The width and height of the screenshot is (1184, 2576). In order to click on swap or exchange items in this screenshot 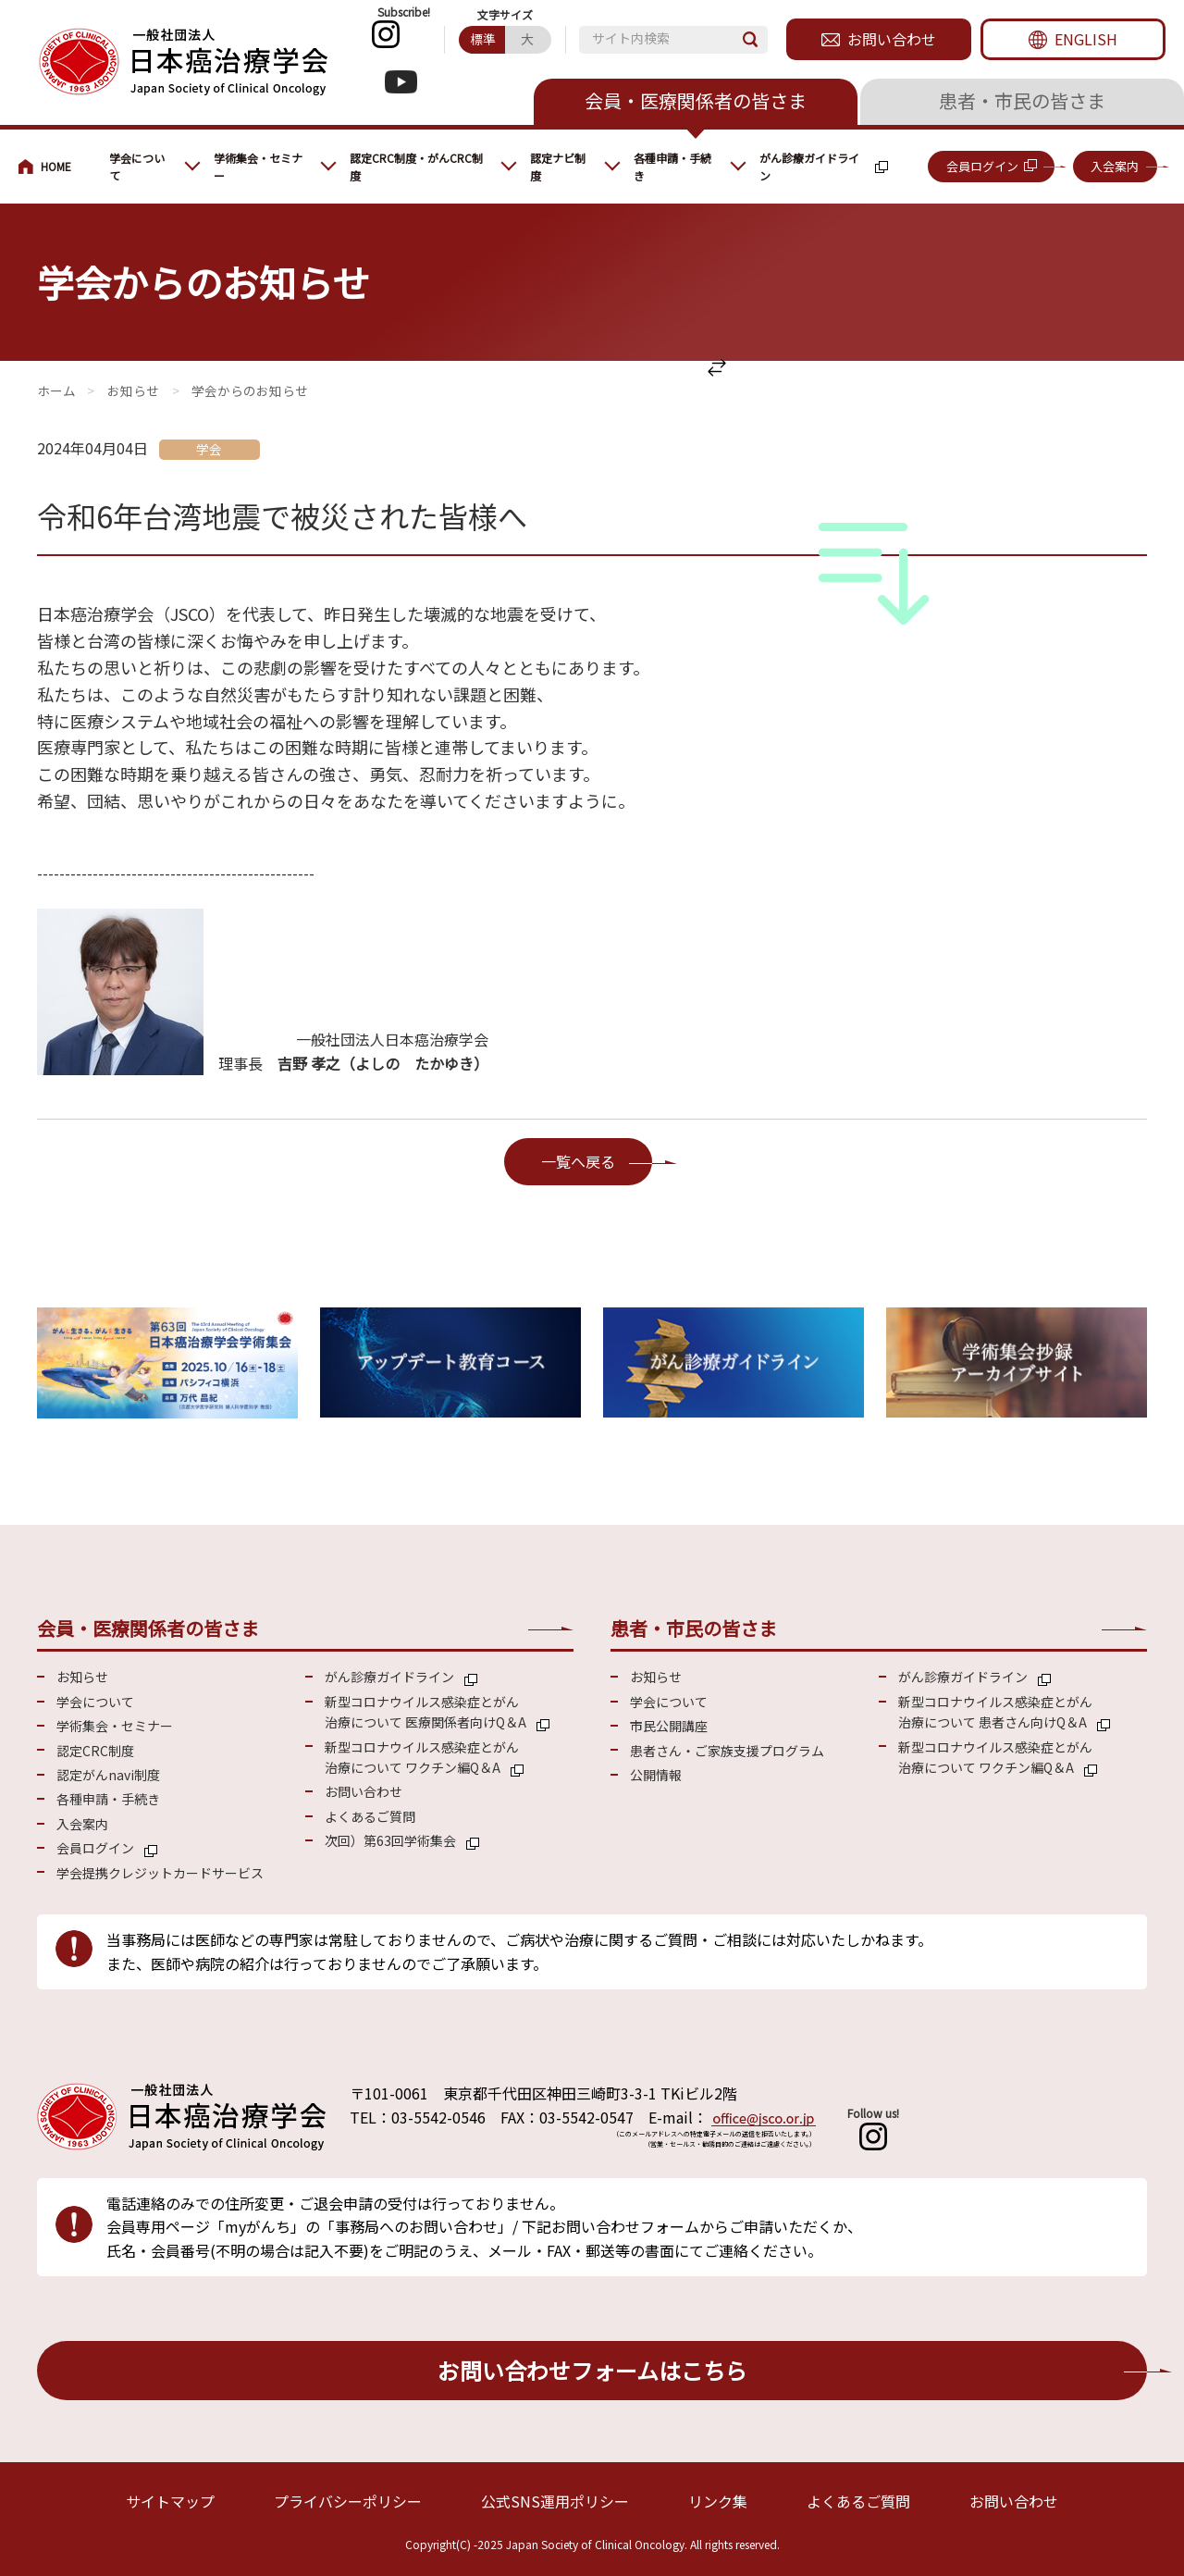, I will do `click(717, 367)`.